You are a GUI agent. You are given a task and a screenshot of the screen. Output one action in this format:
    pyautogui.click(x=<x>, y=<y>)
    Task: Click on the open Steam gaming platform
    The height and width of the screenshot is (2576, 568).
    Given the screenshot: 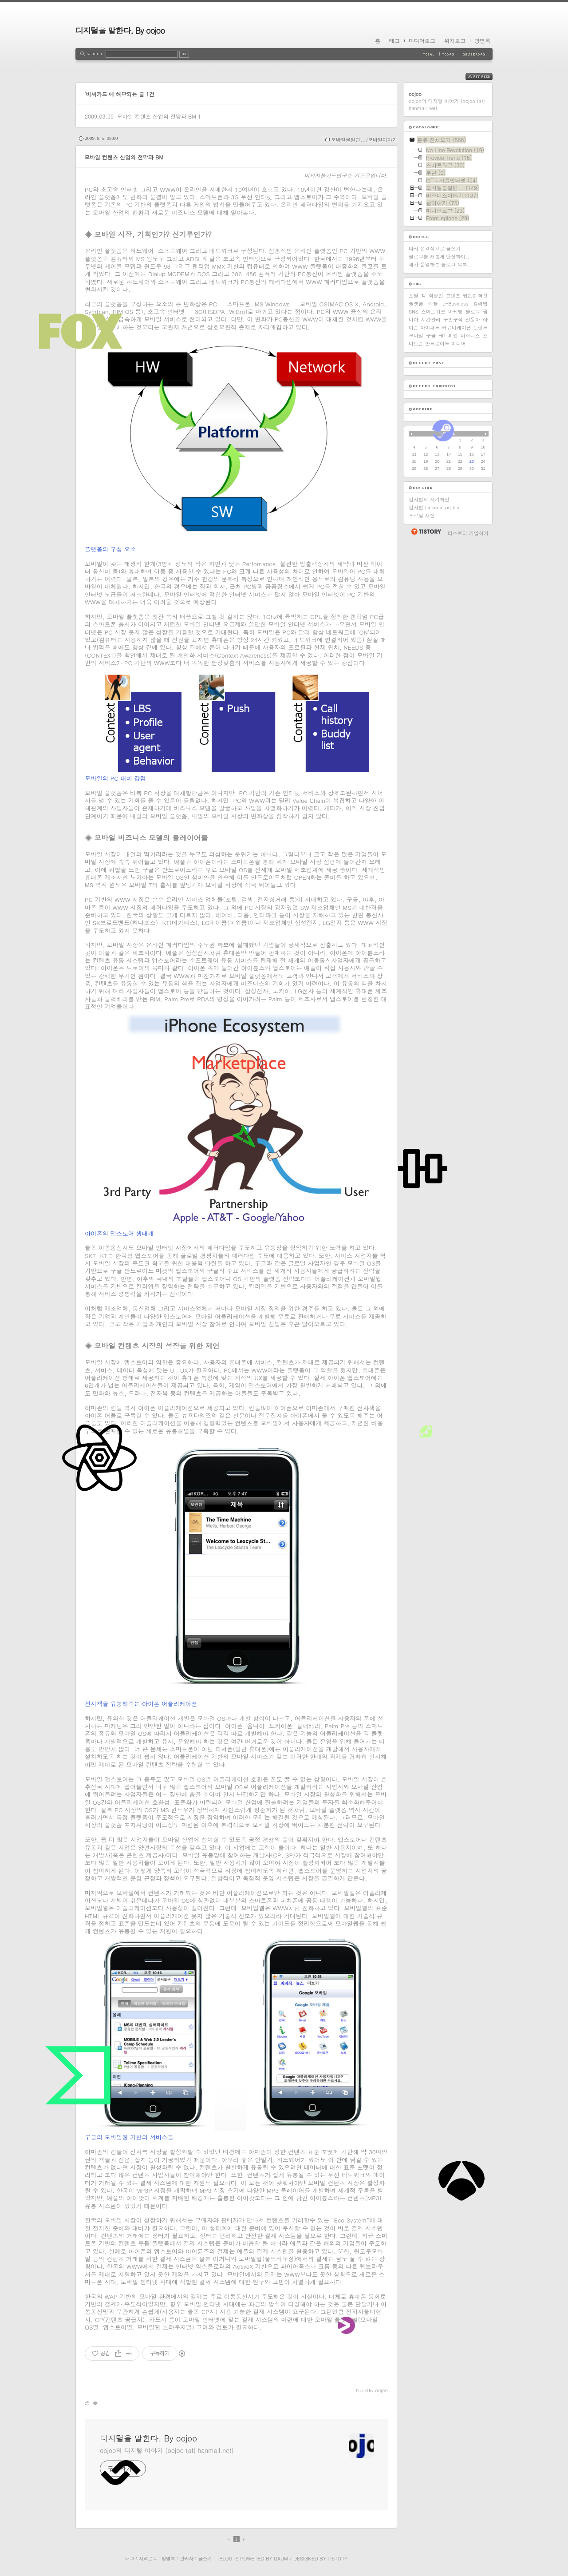 What is the action you would take?
    pyautogui.click(x=443, y=430)
    